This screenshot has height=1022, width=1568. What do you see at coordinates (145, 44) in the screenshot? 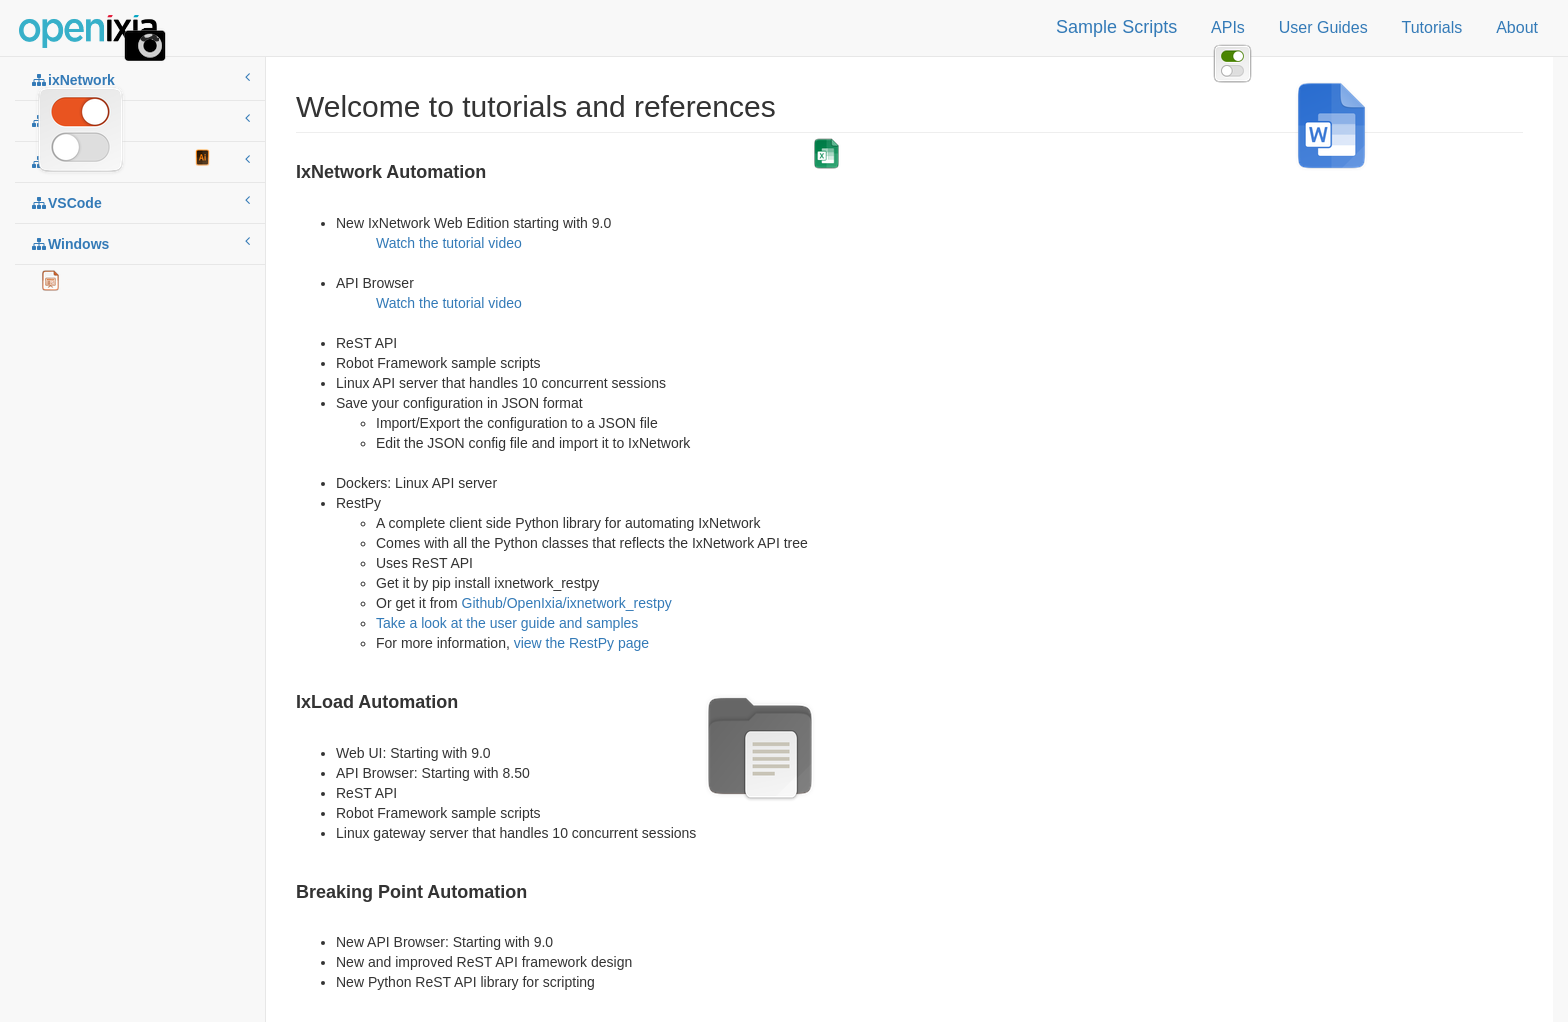
I see `ipod shuffle device in sidebar` at bounding box center [145, 44].